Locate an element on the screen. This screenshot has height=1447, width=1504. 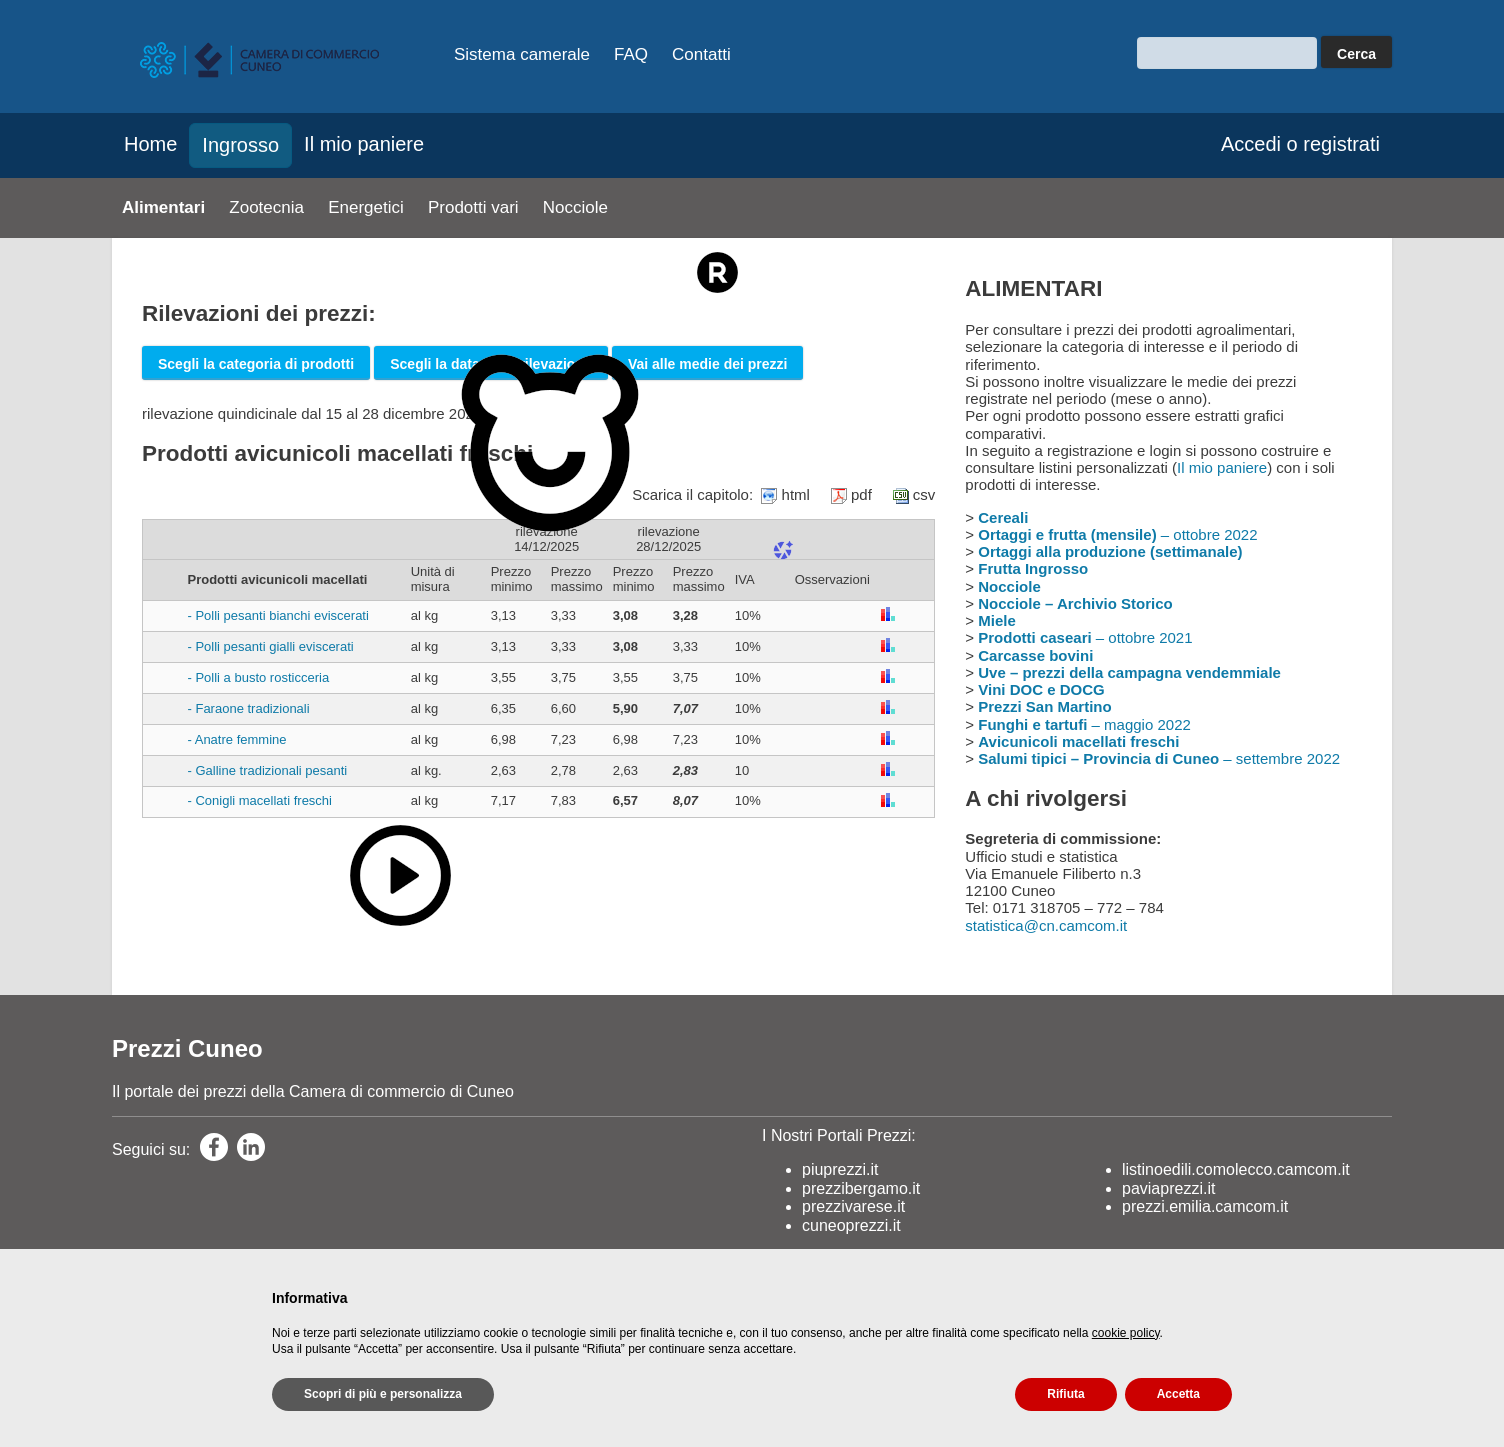
play media or video content is located at coordinates (400, 875).